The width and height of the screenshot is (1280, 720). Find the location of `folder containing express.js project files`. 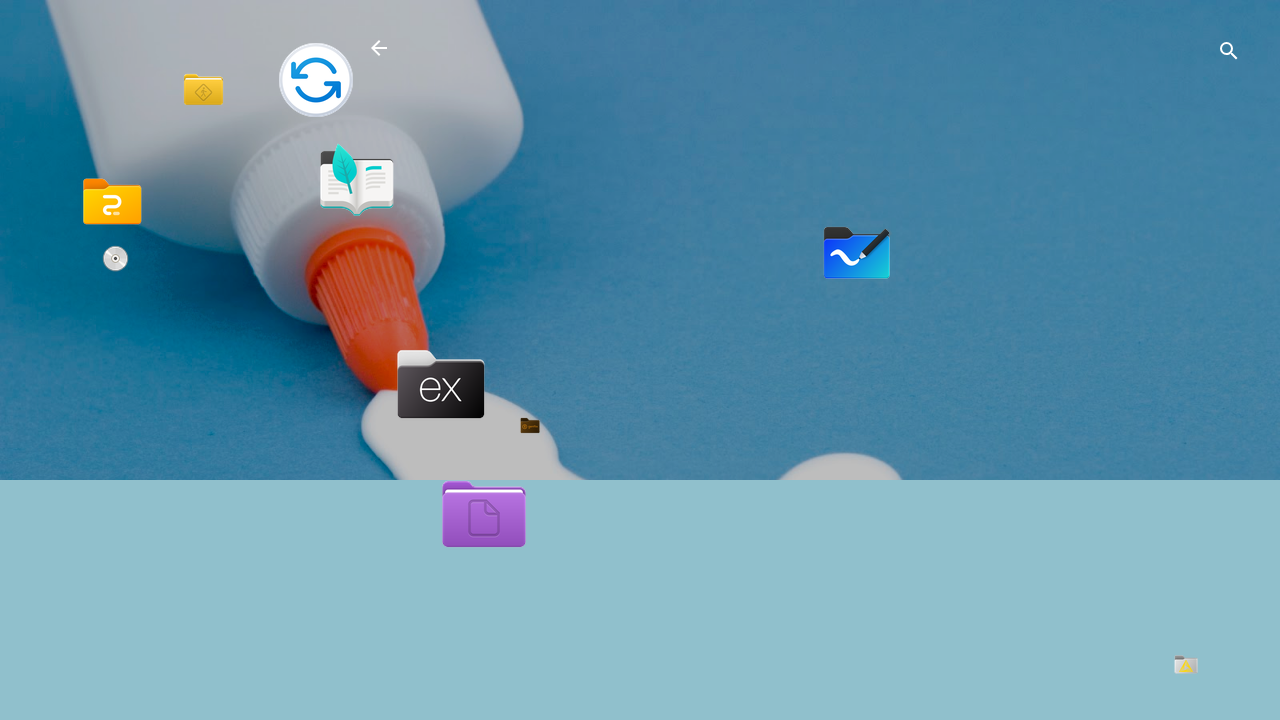

folder containing express.js project files is located at coordinates (440, 386).